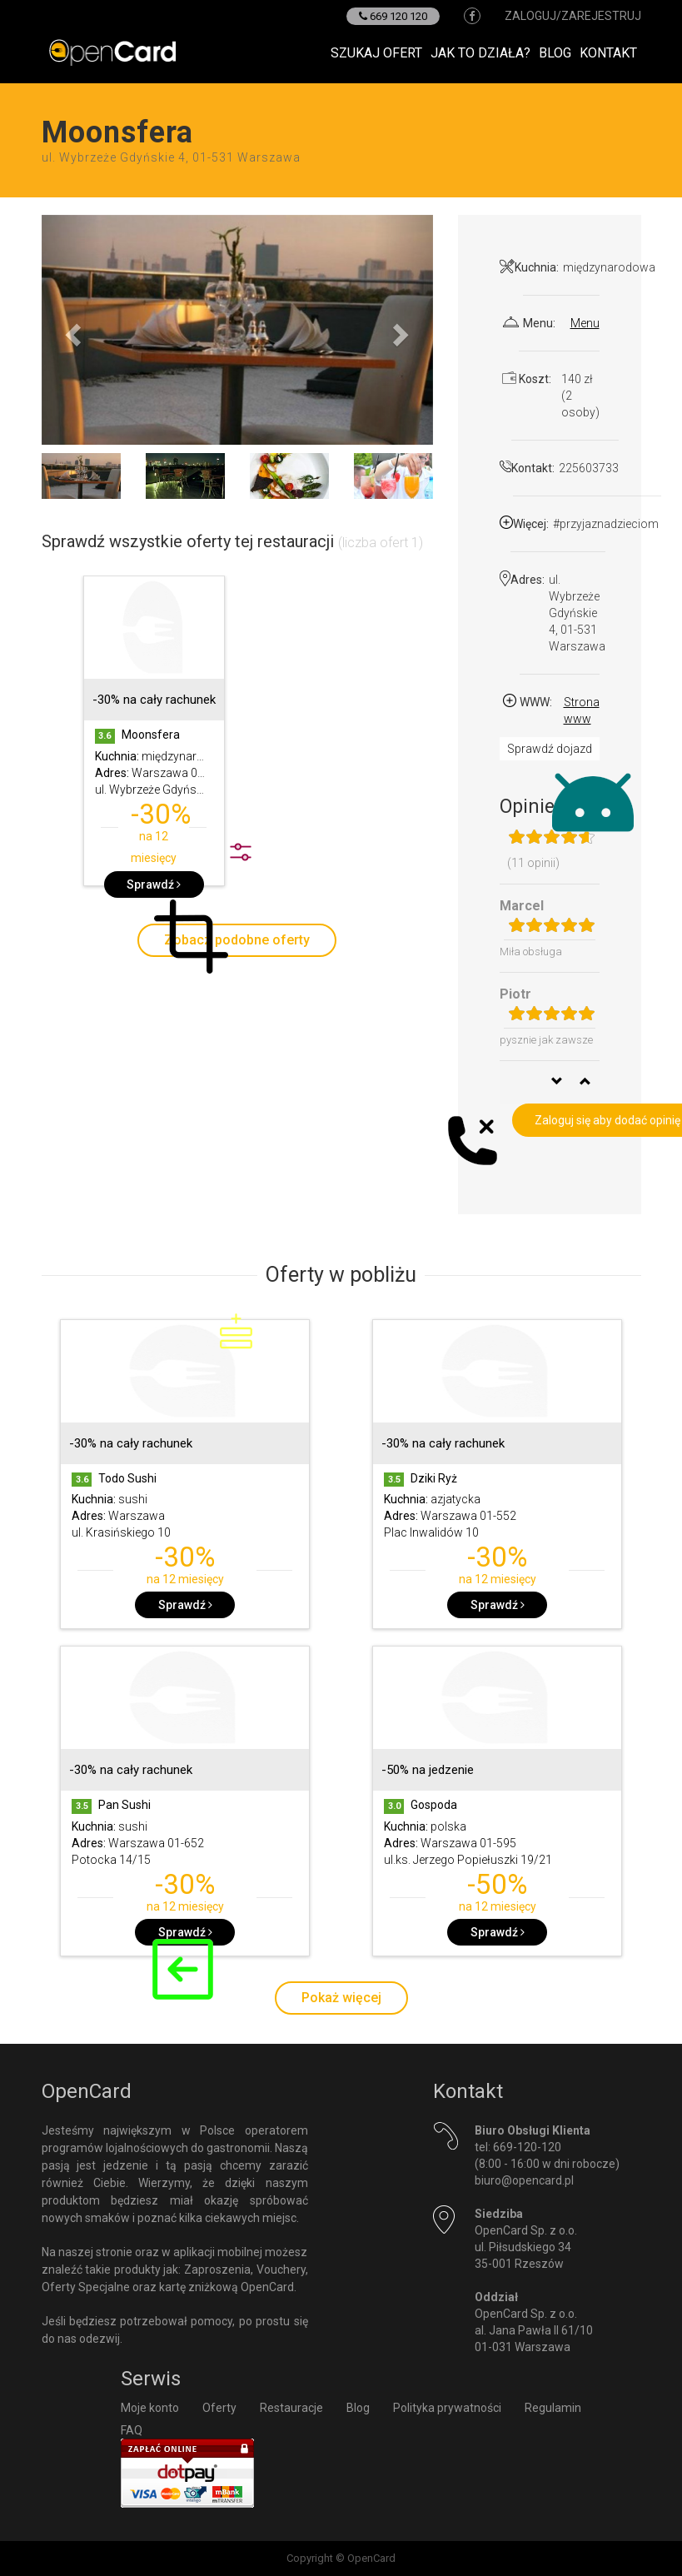 The image size is (682, 2576). Describe the element at coordinates (191, 936) in the screenshot. I see `crop or resize an image` at that location.